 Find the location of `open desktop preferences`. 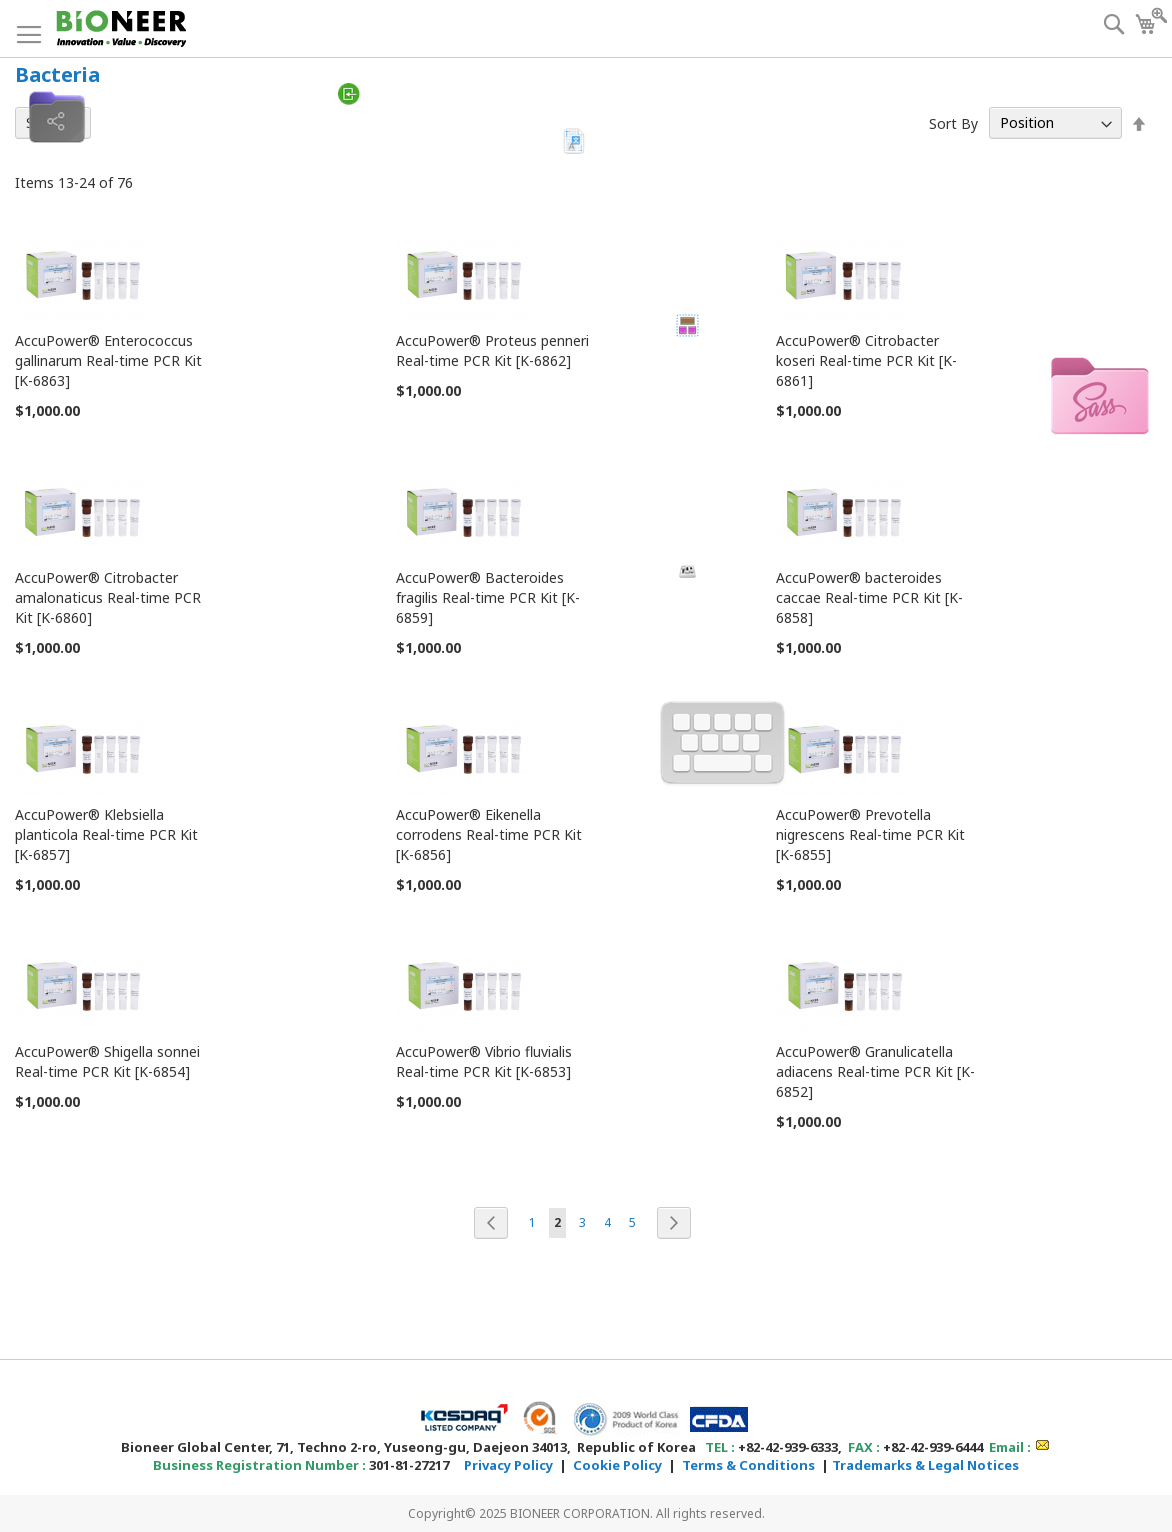

open desktop preferences is located at coordinates (687, 571).